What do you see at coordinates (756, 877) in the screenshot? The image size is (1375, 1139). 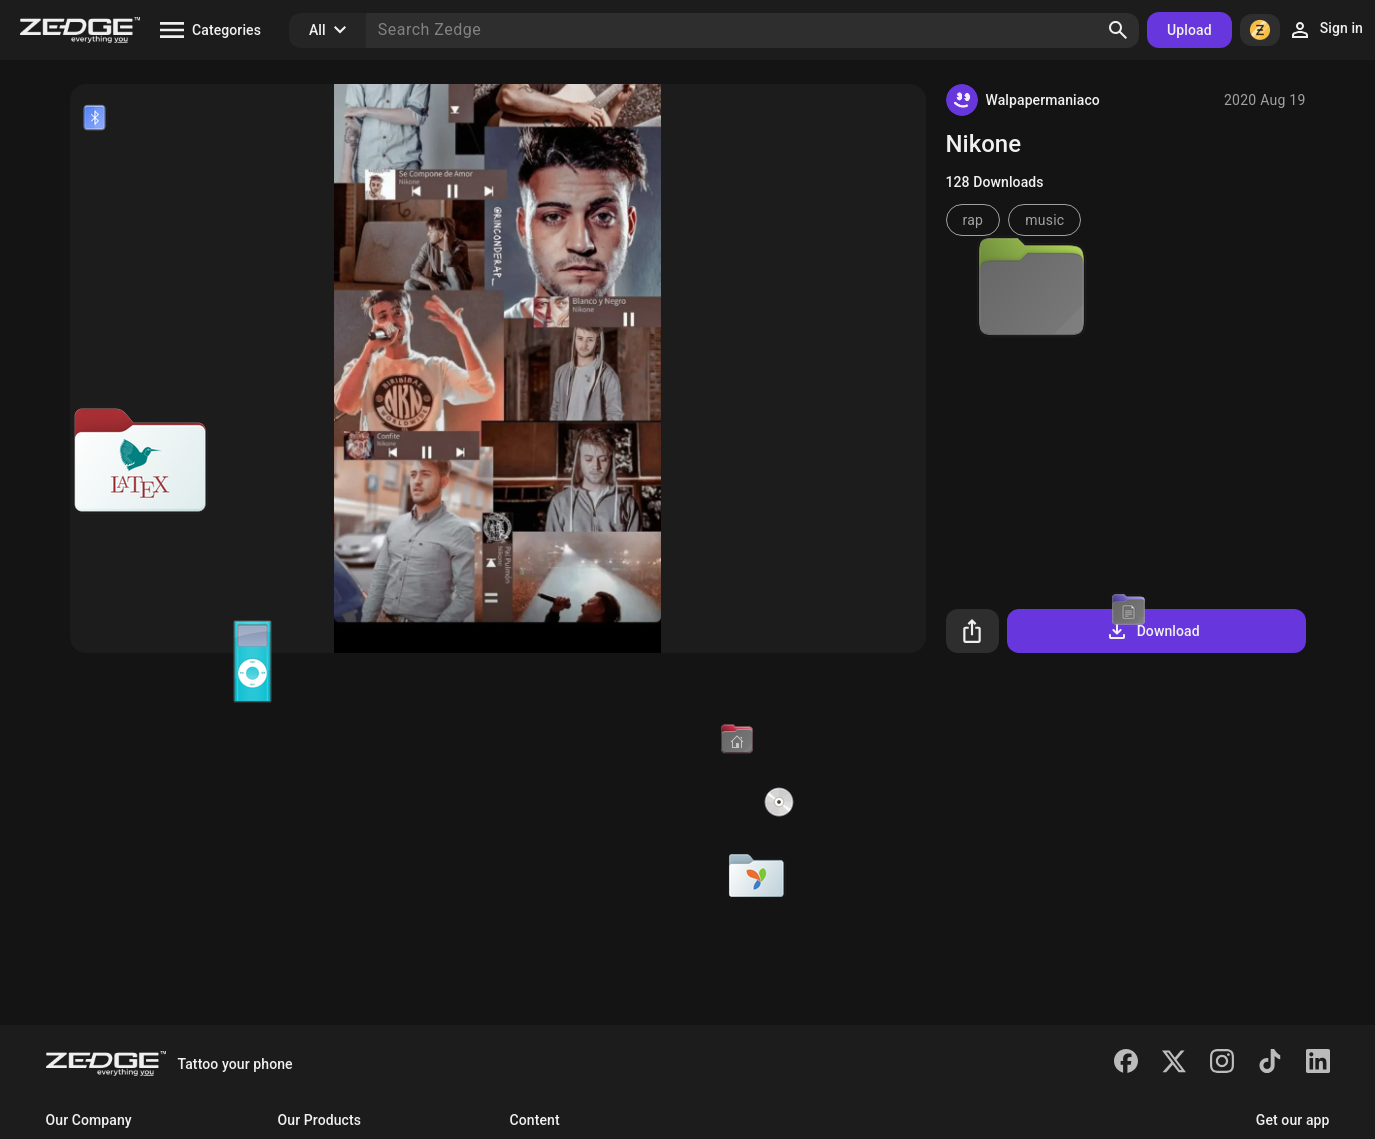 I see `open yii2 framework project folder` at bounding box center [756, 877].